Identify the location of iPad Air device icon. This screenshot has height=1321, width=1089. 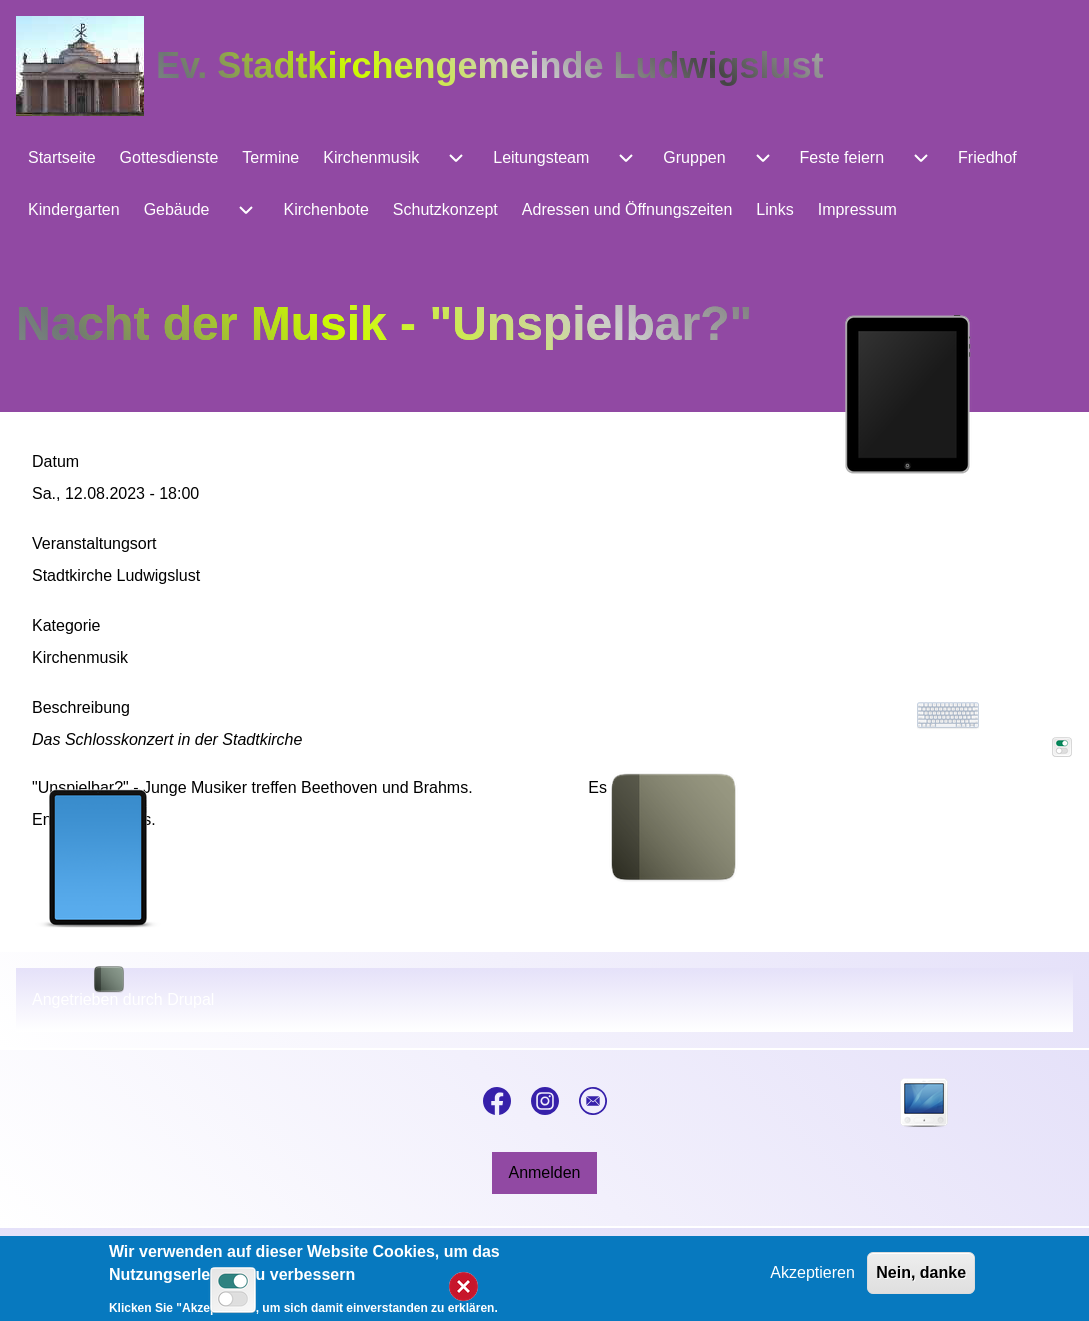
(98, 859).